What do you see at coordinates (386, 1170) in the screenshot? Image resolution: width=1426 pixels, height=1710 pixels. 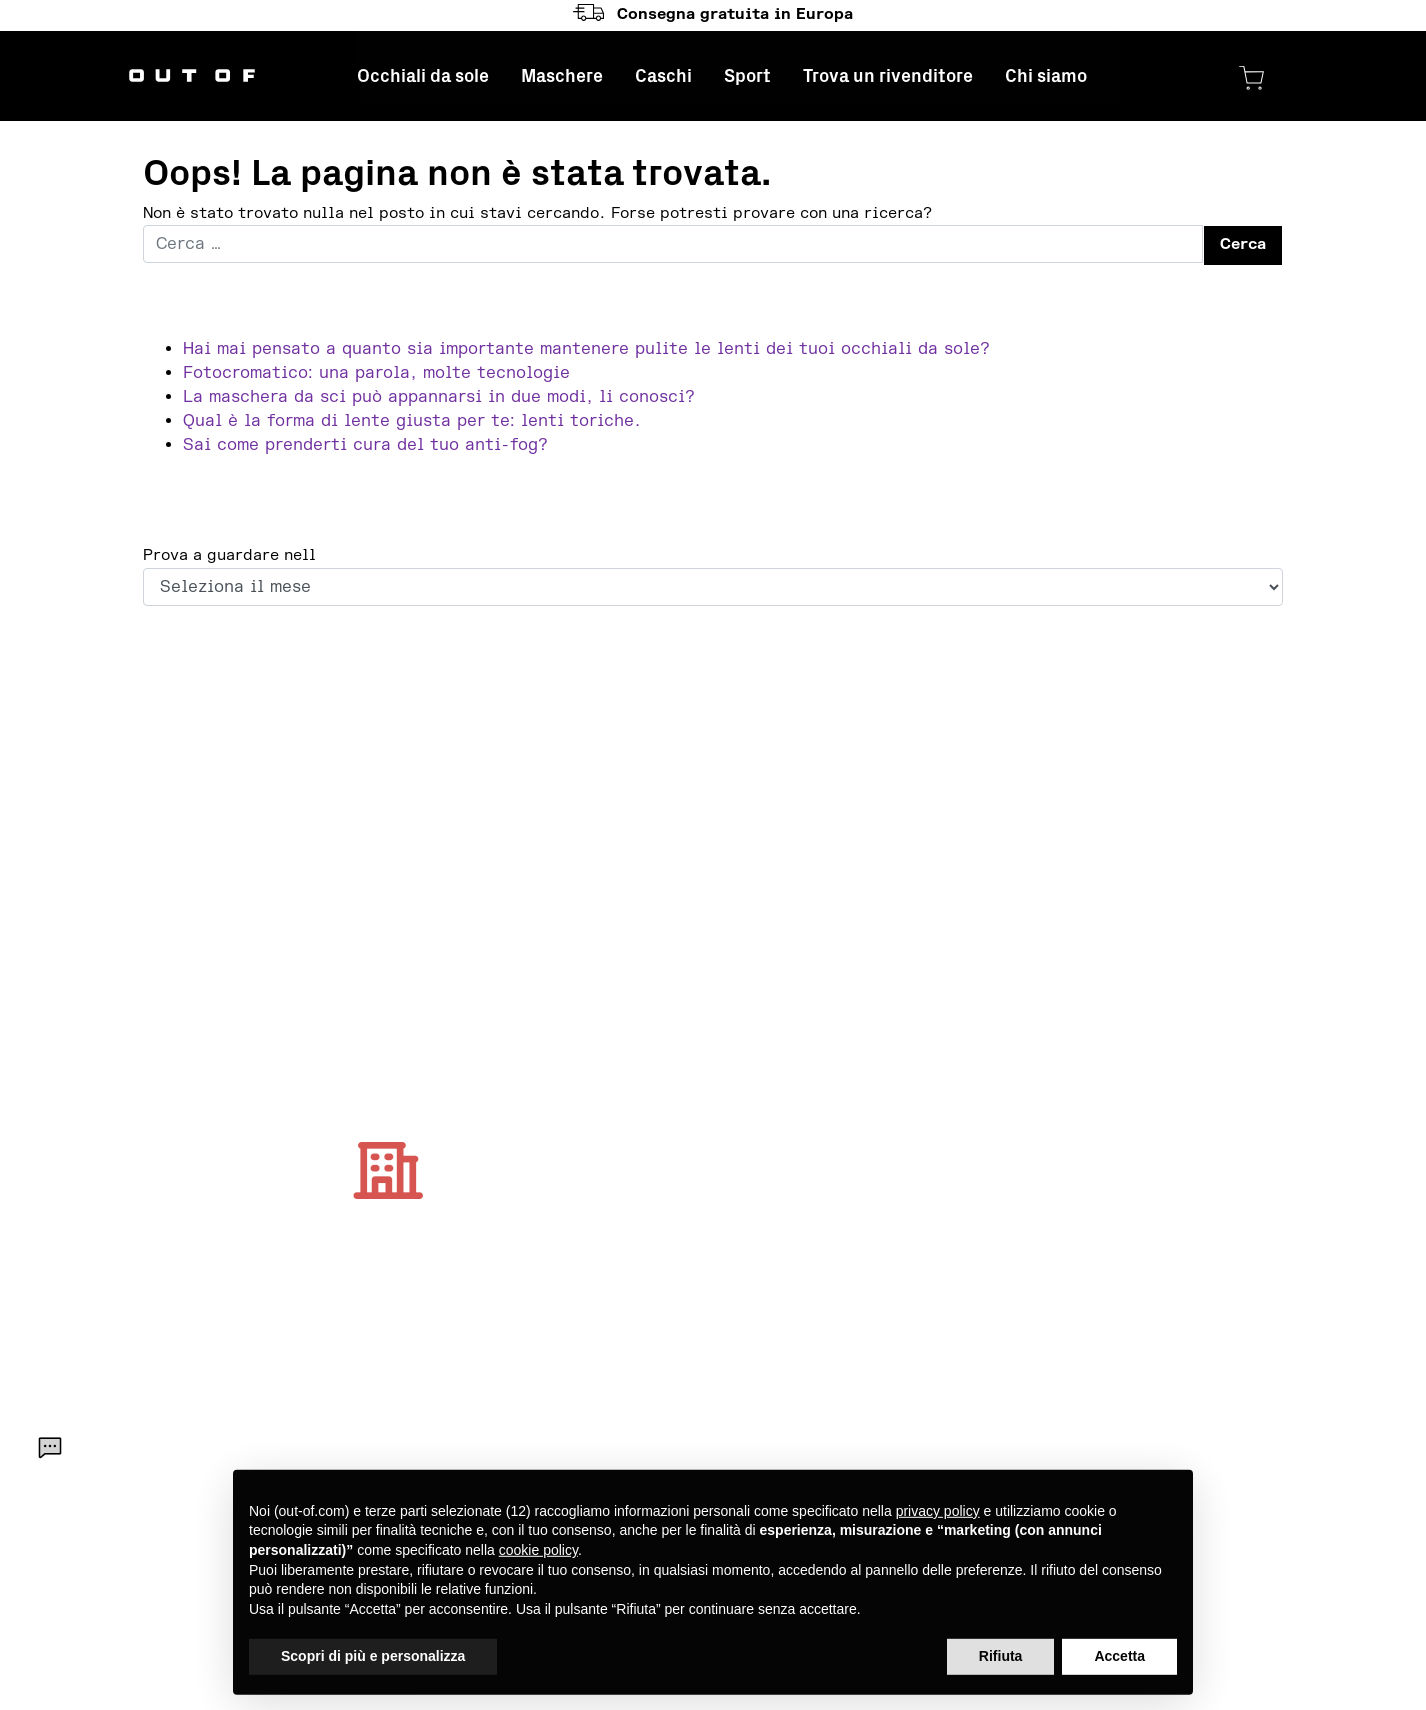 I see `view office or workplace location` at bounding box center [386, 1170].